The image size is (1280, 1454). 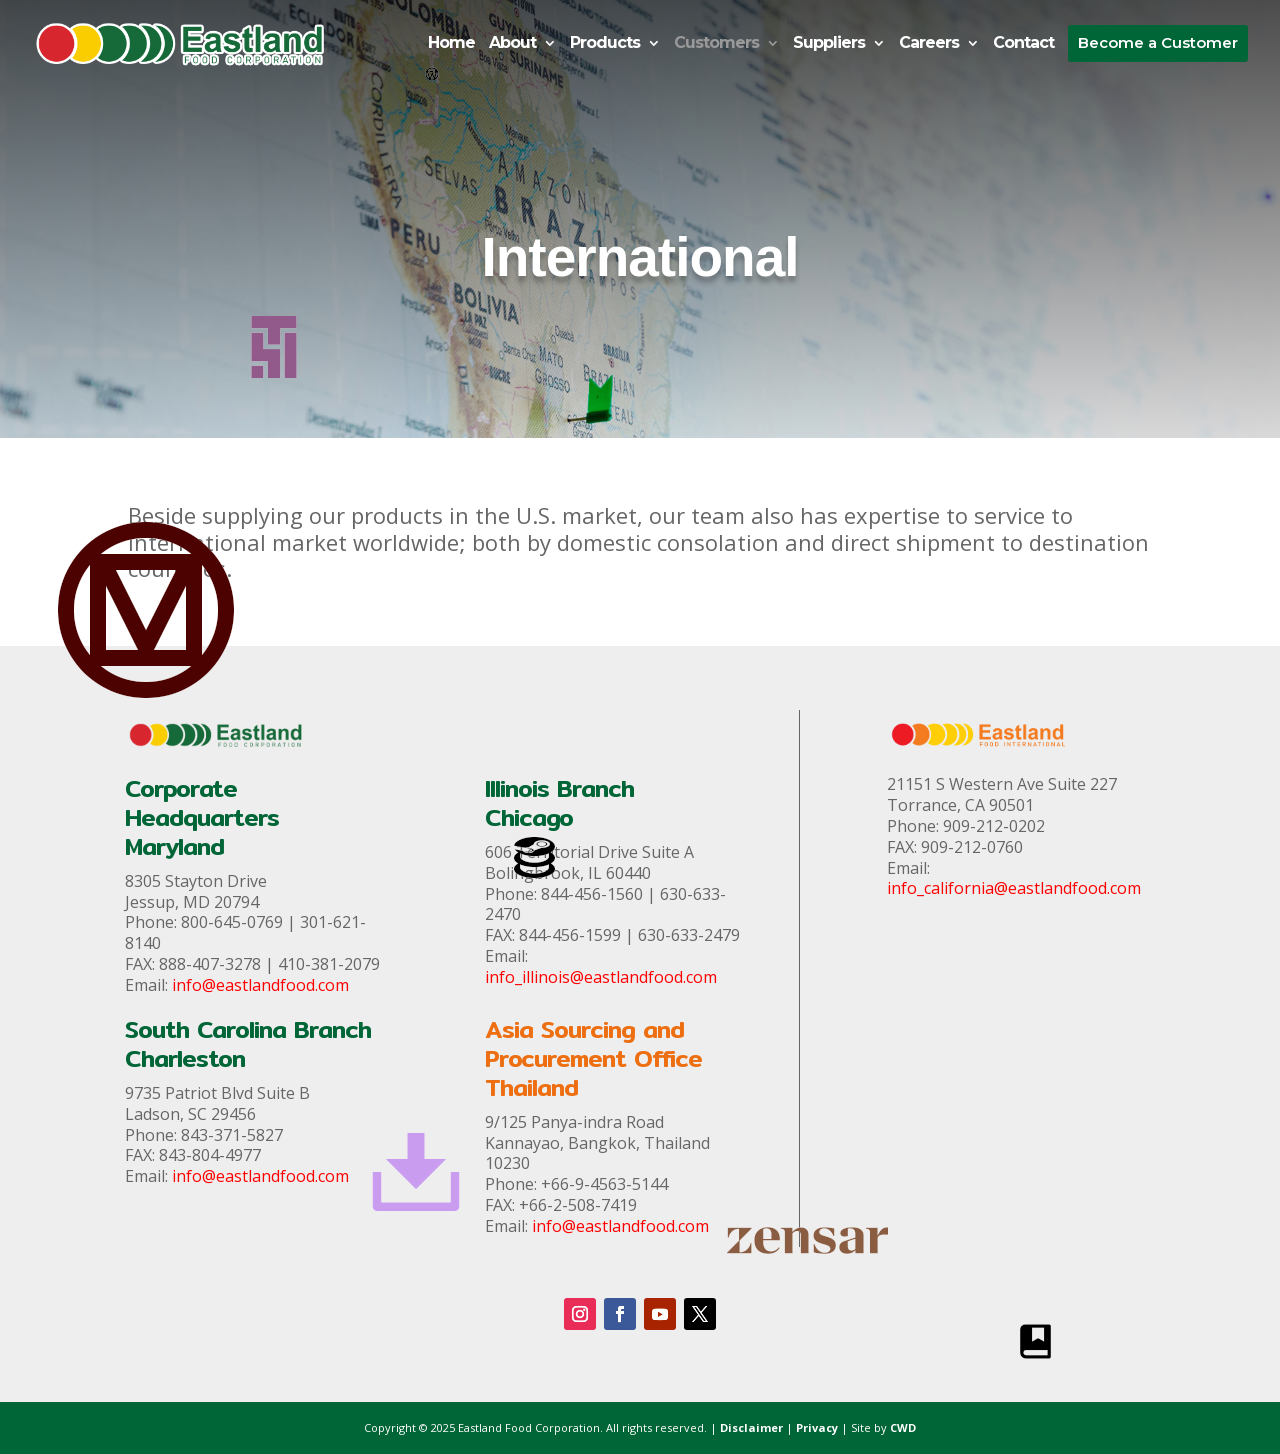 What do you see at coordinates (534, 857) in the screenshot?
I see `visit steamdb website for steam game statistics` at bounding box center [534, 857].